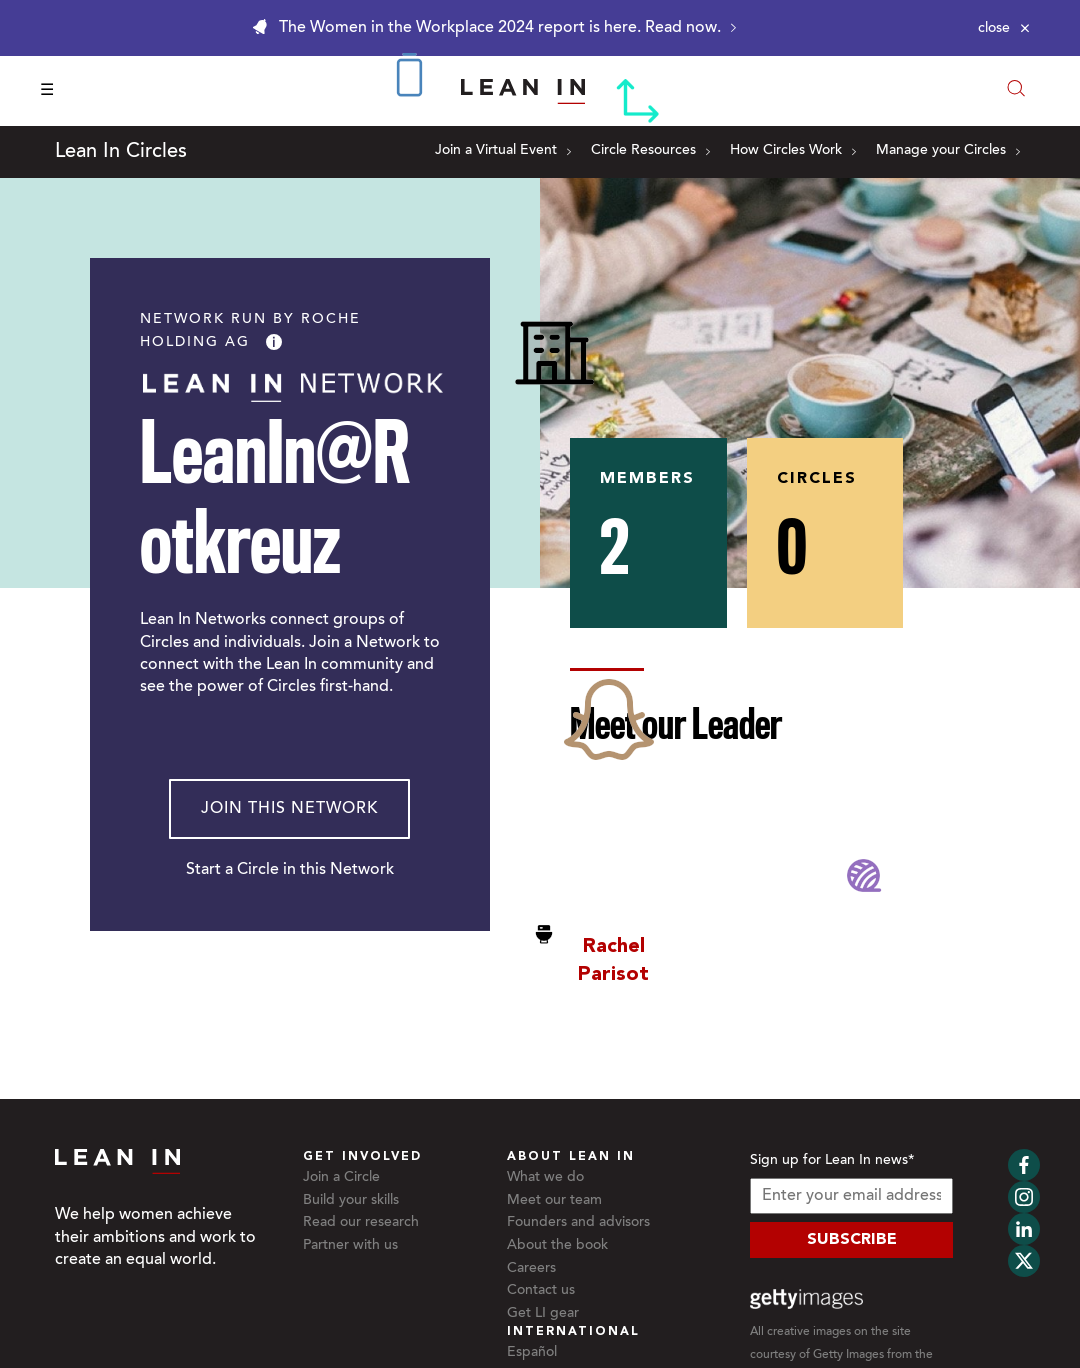 Image resolution: width=1080 pixels, height=1368 pixels. What do you see at coordinates (863, 875) in the screenshot?
I see `access knitting or crochet patterns` at bounding box center [863, 875].